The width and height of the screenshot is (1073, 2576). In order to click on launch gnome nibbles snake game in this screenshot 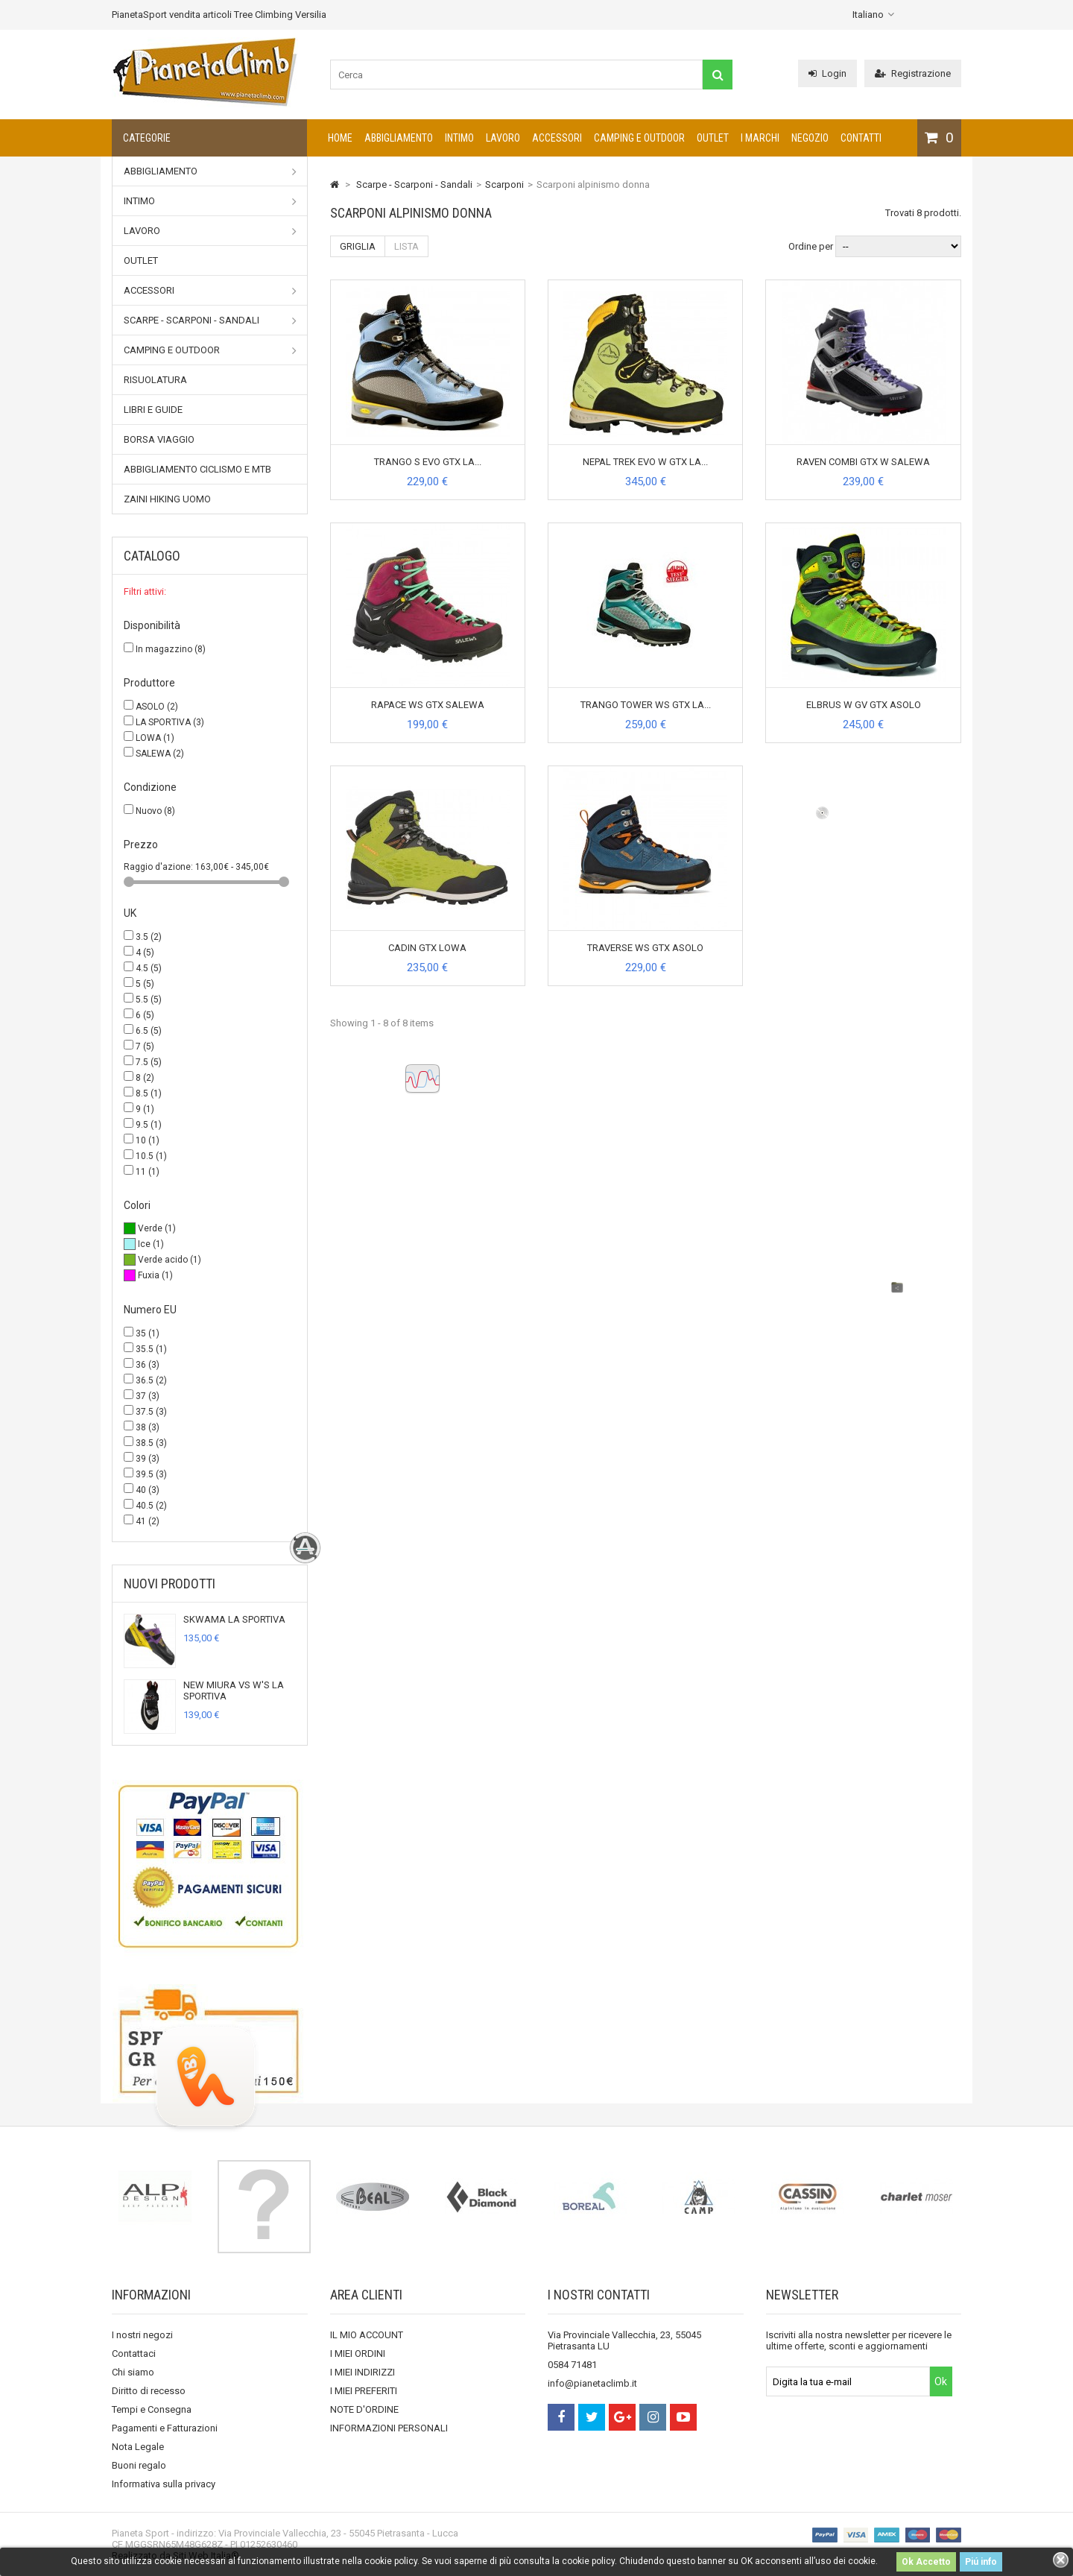, I will do `click(206, 2077)`.